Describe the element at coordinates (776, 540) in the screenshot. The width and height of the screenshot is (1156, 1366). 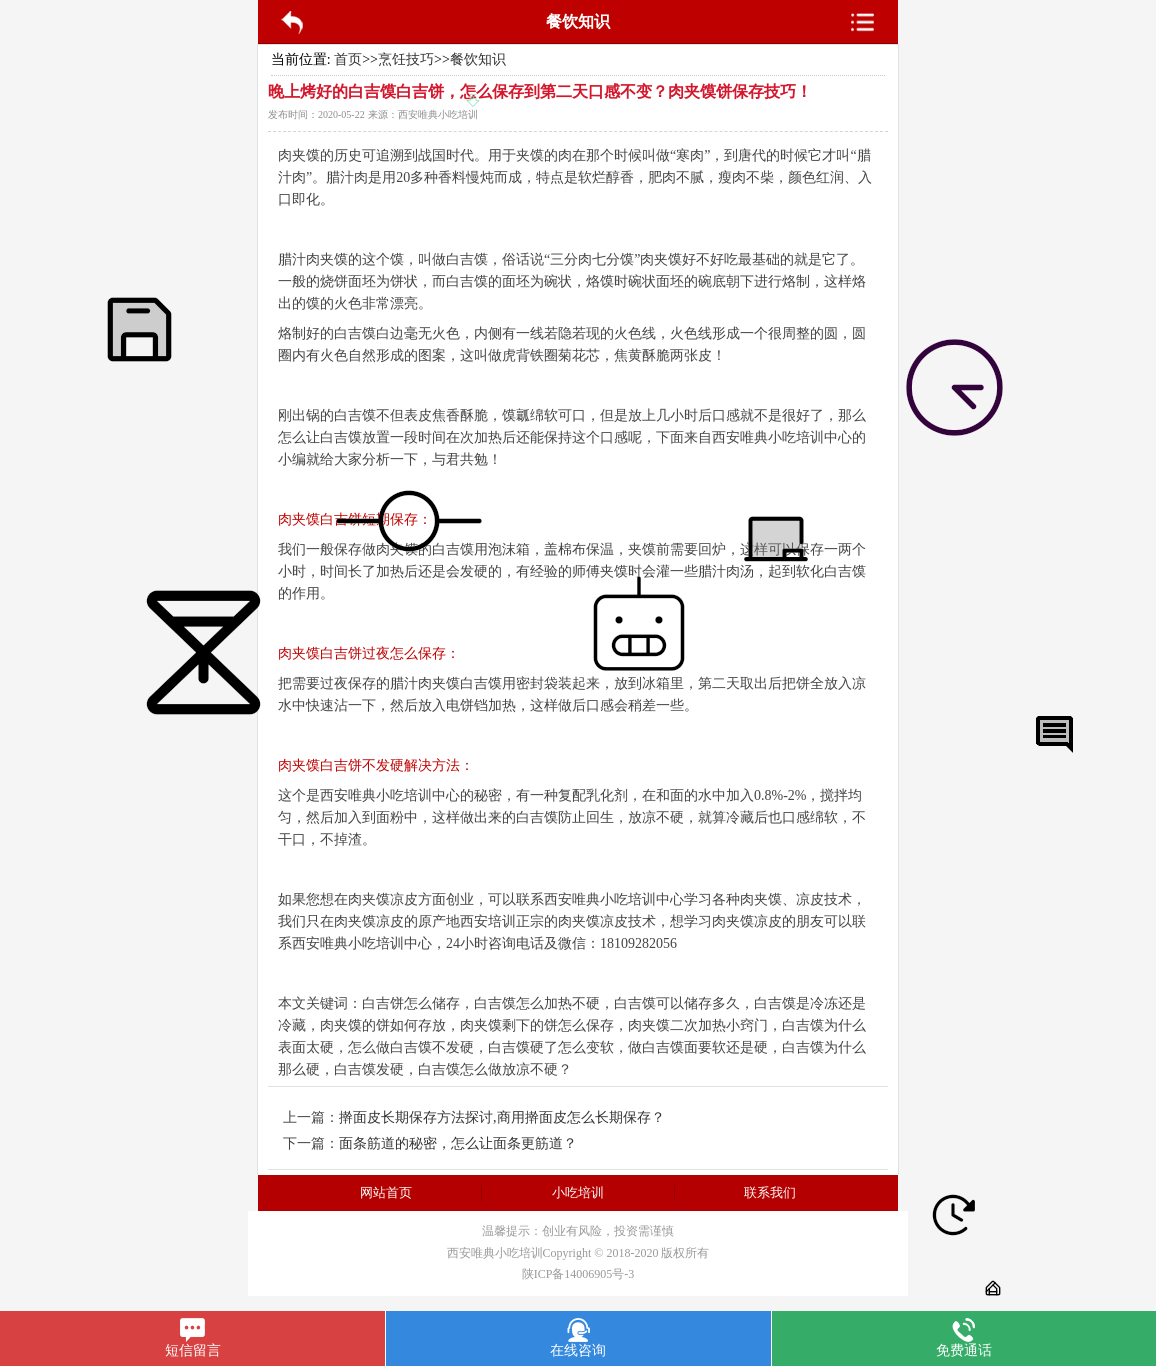
I see `access presentation or whiteboard mode` at that location.